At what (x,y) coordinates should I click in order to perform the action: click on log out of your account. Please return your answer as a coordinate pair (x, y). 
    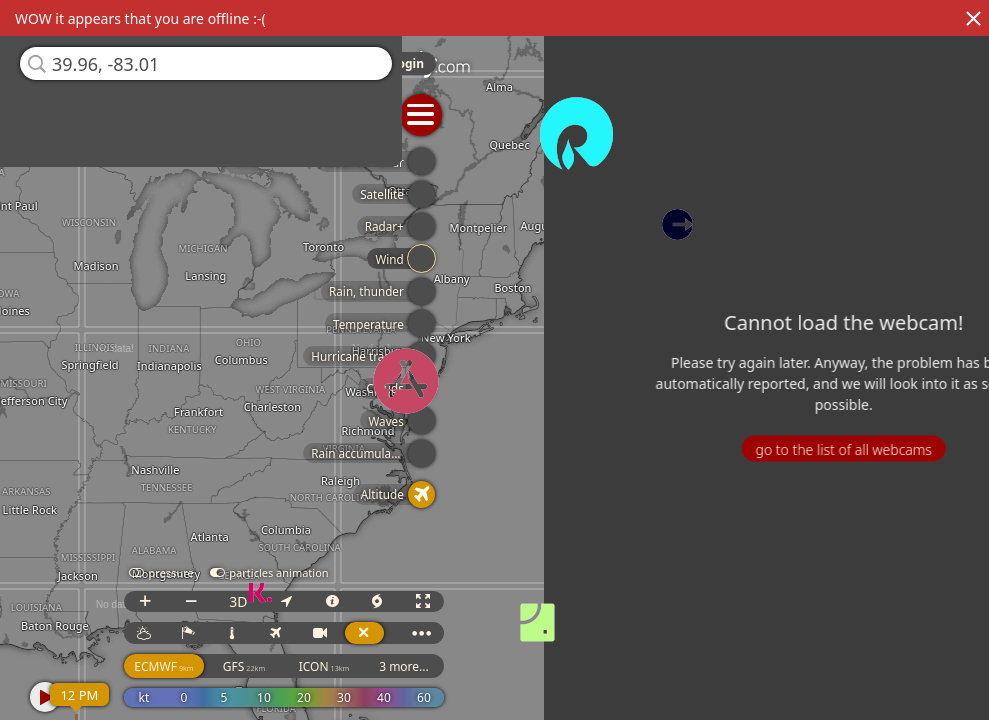
    Looking at the image, I should click on (677, 224).